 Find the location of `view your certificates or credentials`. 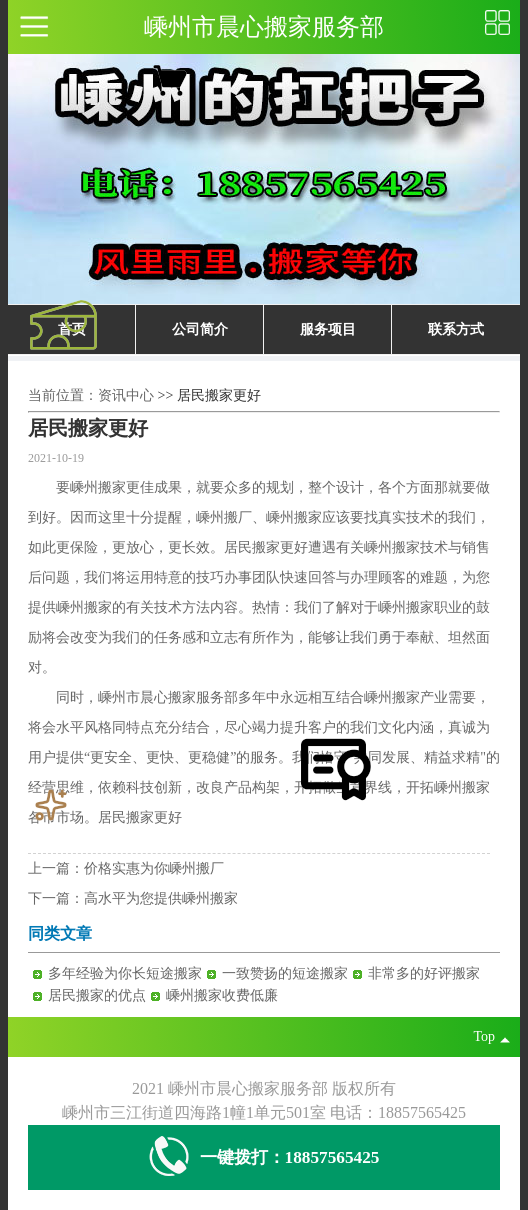

view your certificates or credentials is located at coordinates (333, 766).